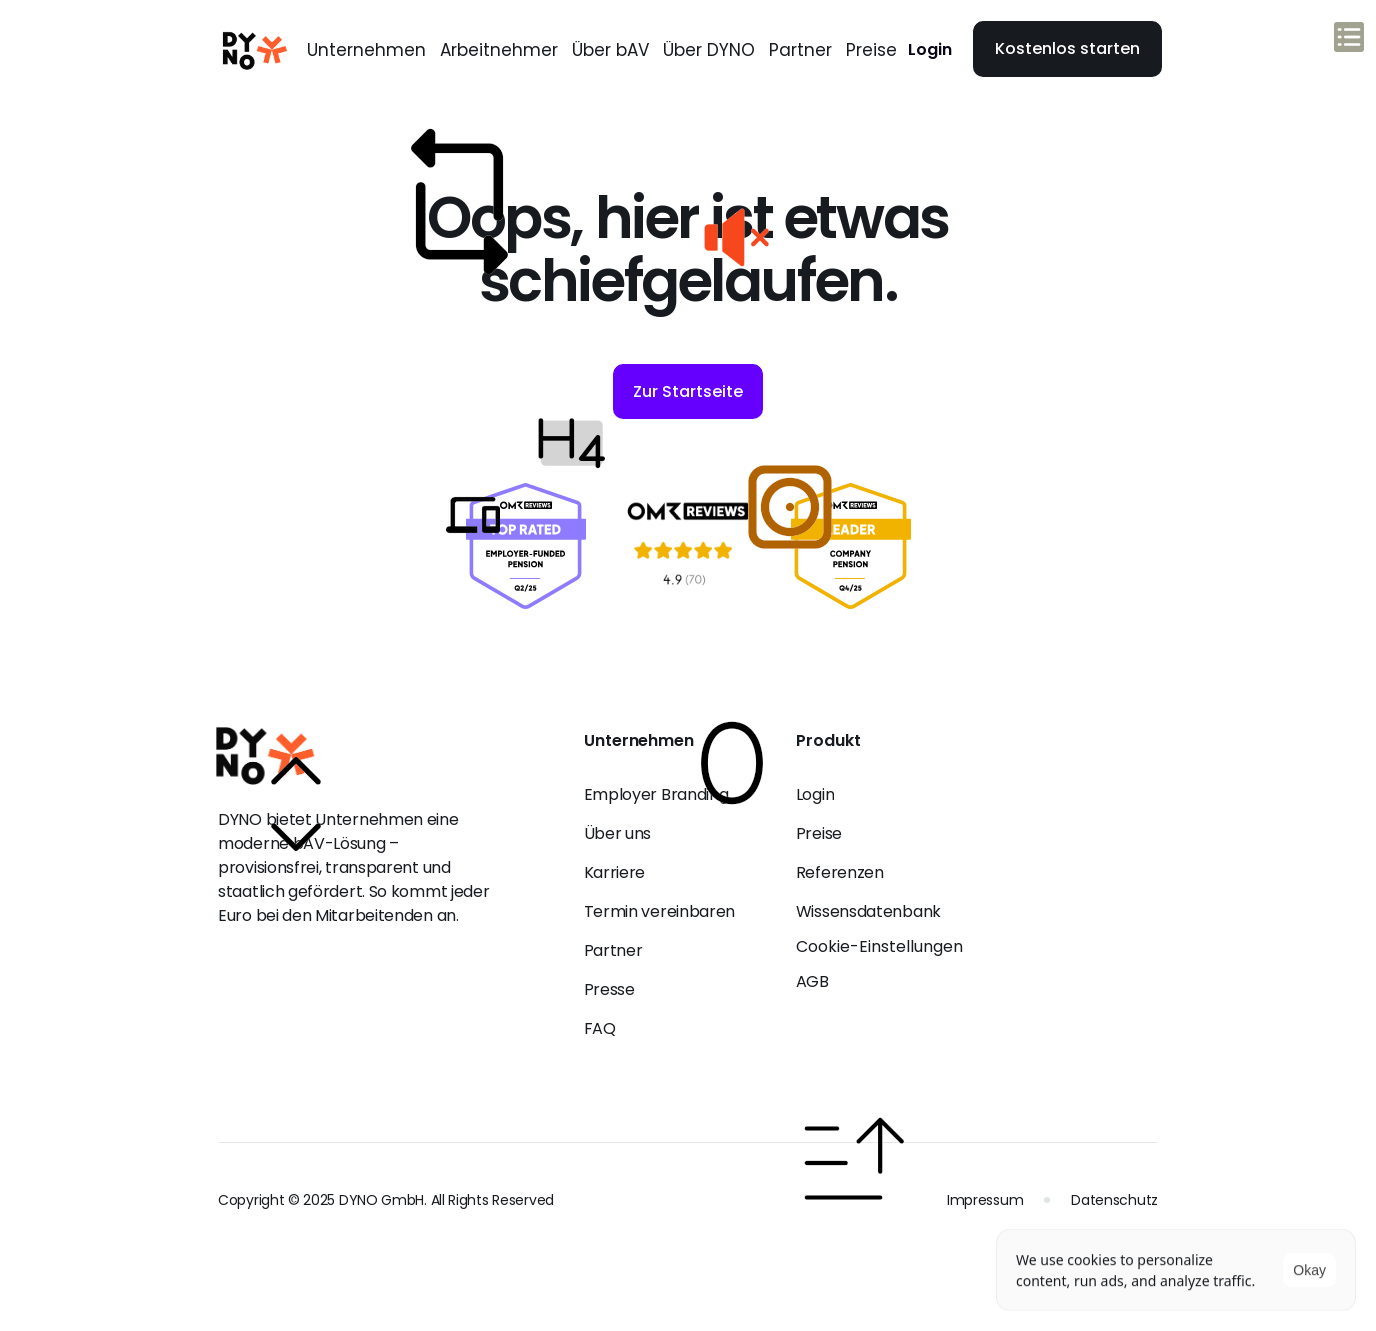  Describe the element at coordinates (790, 507) in the screenshot. I see `tumble dry on low heat setting` at that location.